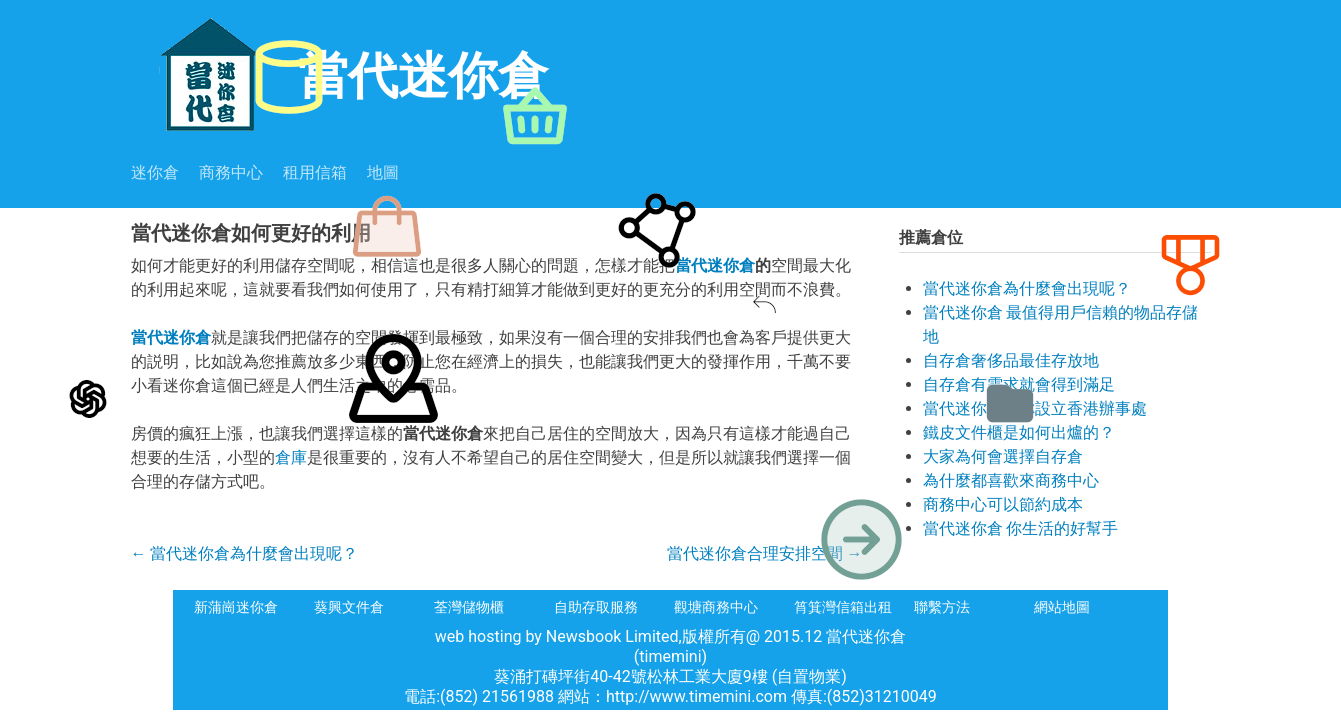  I want to click on represents a database or data storage, so click(289, 77).